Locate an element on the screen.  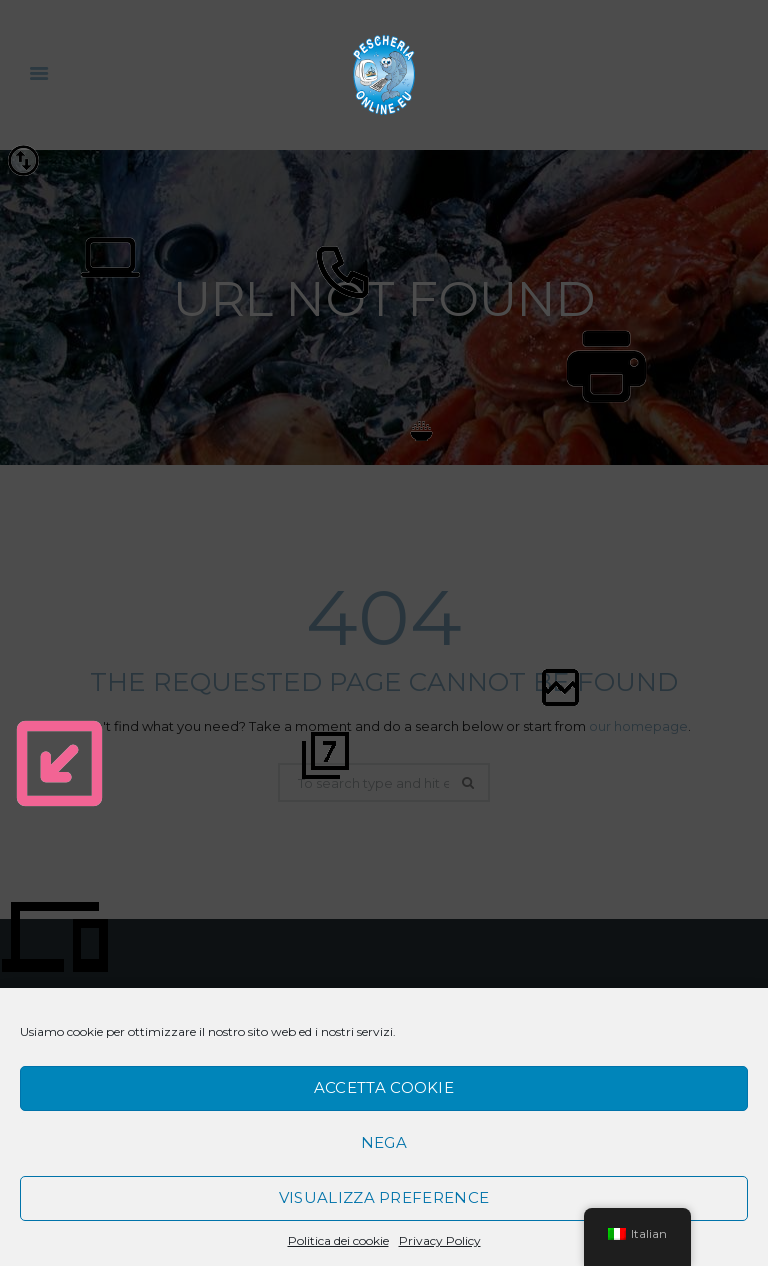
navigate to bottom-left corner is located at coordinates (59, 763).